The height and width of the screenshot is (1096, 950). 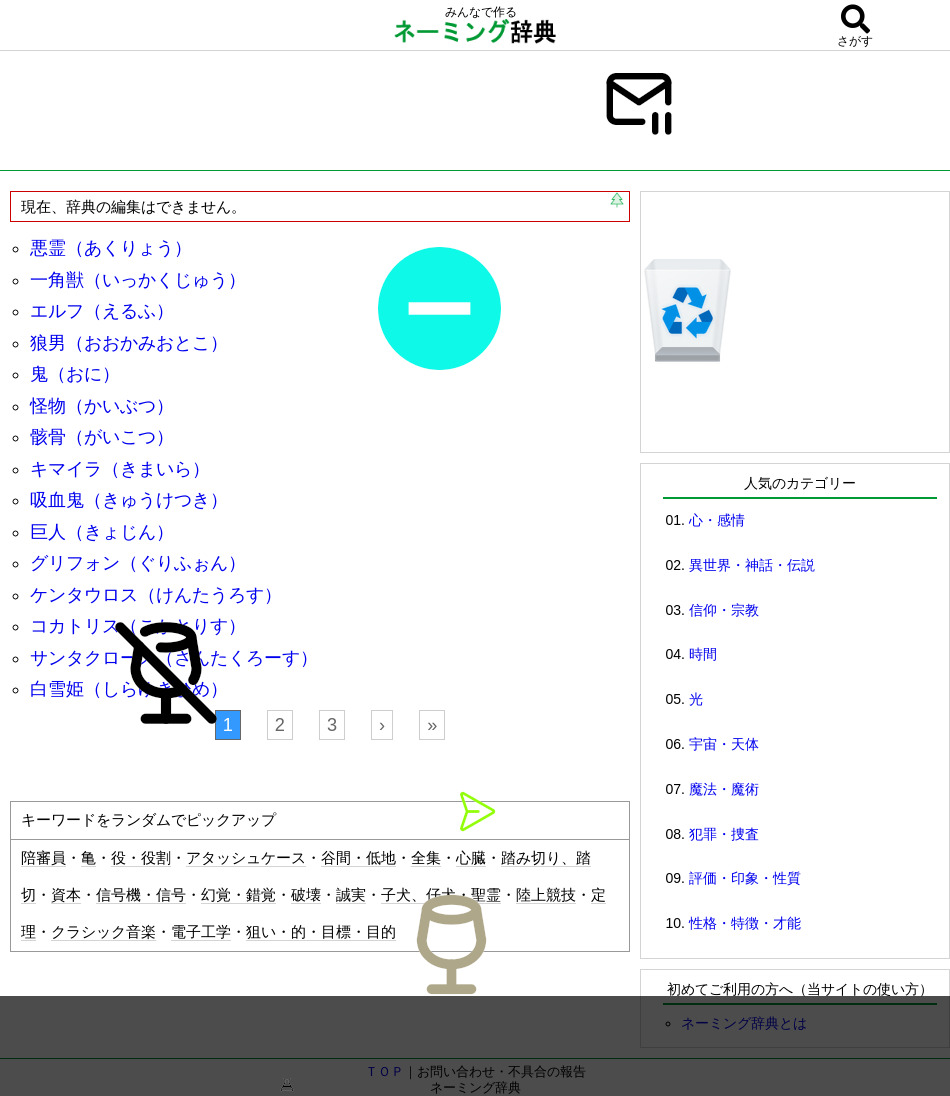 What do you see at coordinates (475, 811) in the screenshot?
I see `send a message` at bounding box center [475, 811].